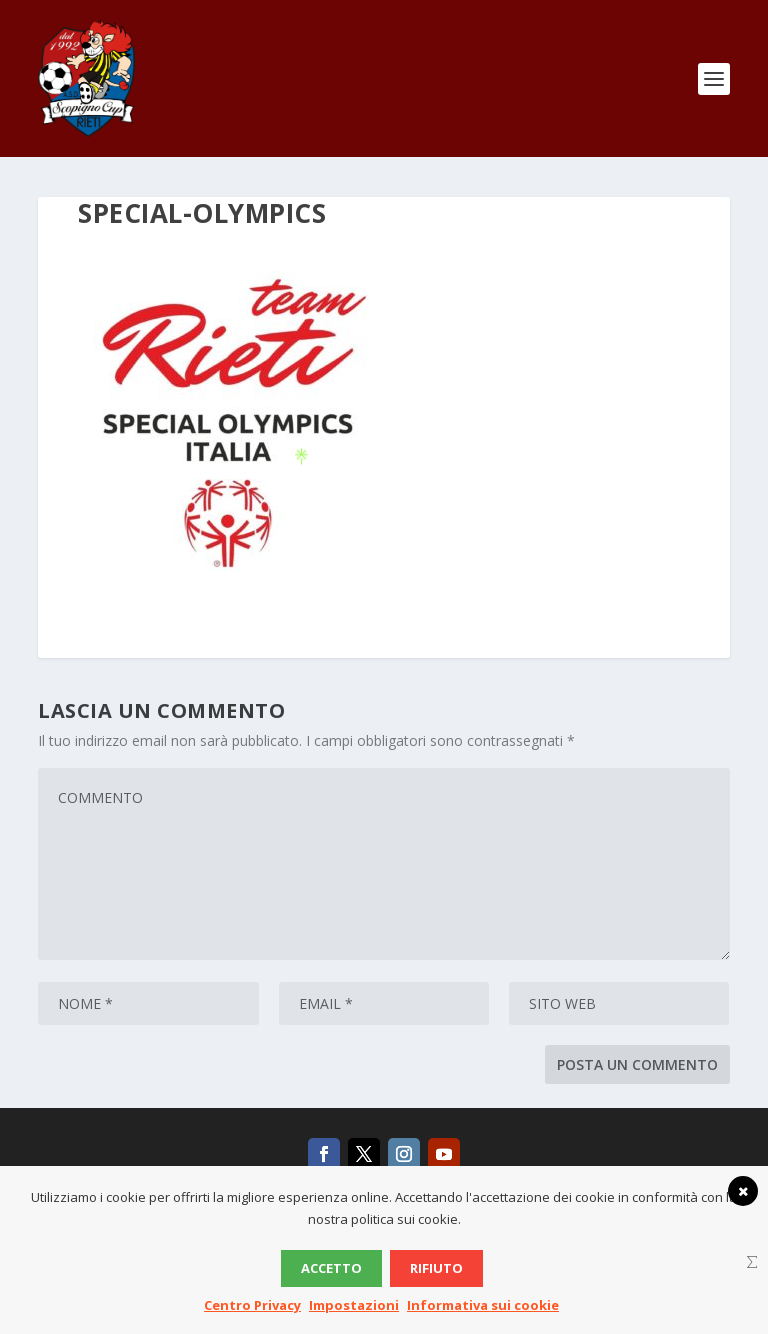 The image size is (768, 1334). What do you see at coordinates (301, 456) in the screenshot?
I see `visit linktree profile` at bounding box center [301, 456].